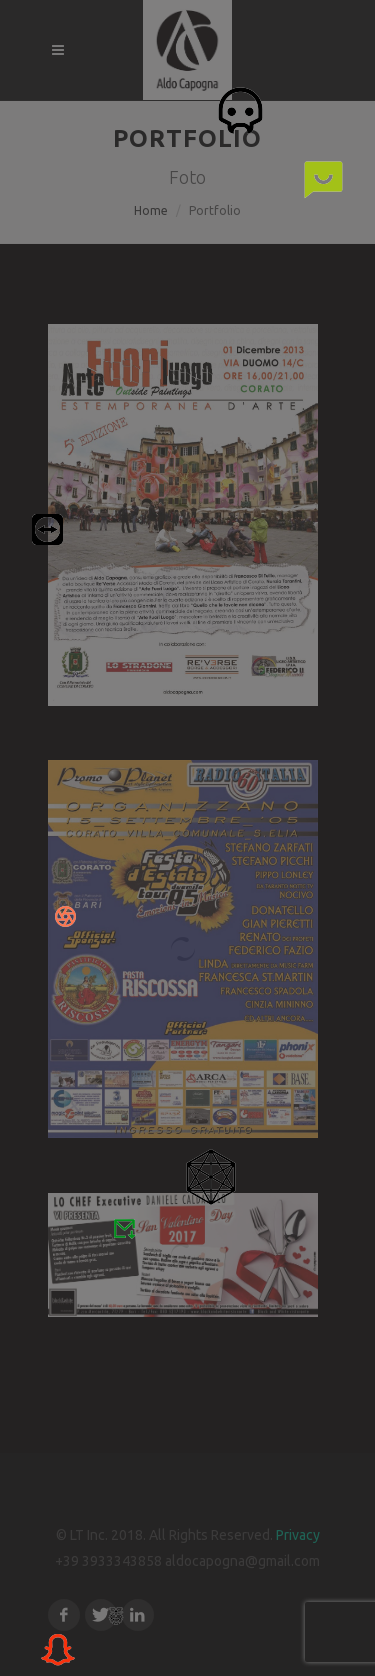 Image resolution: width=375 pixels, height=1676 pixels. Describe the element at coordinates (323, 178) in the screenshot. I see `open a friendly chat or messaging app` at that location.